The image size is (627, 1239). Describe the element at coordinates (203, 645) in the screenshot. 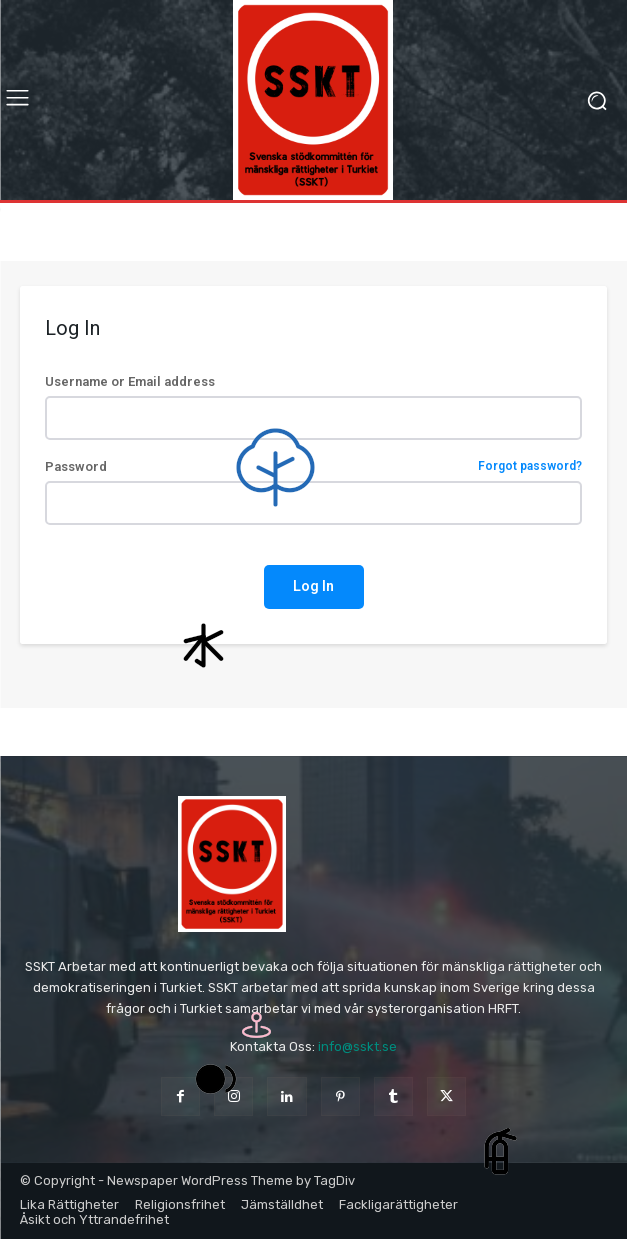

I see `access confucianism or chinese philosophy content` at that location.